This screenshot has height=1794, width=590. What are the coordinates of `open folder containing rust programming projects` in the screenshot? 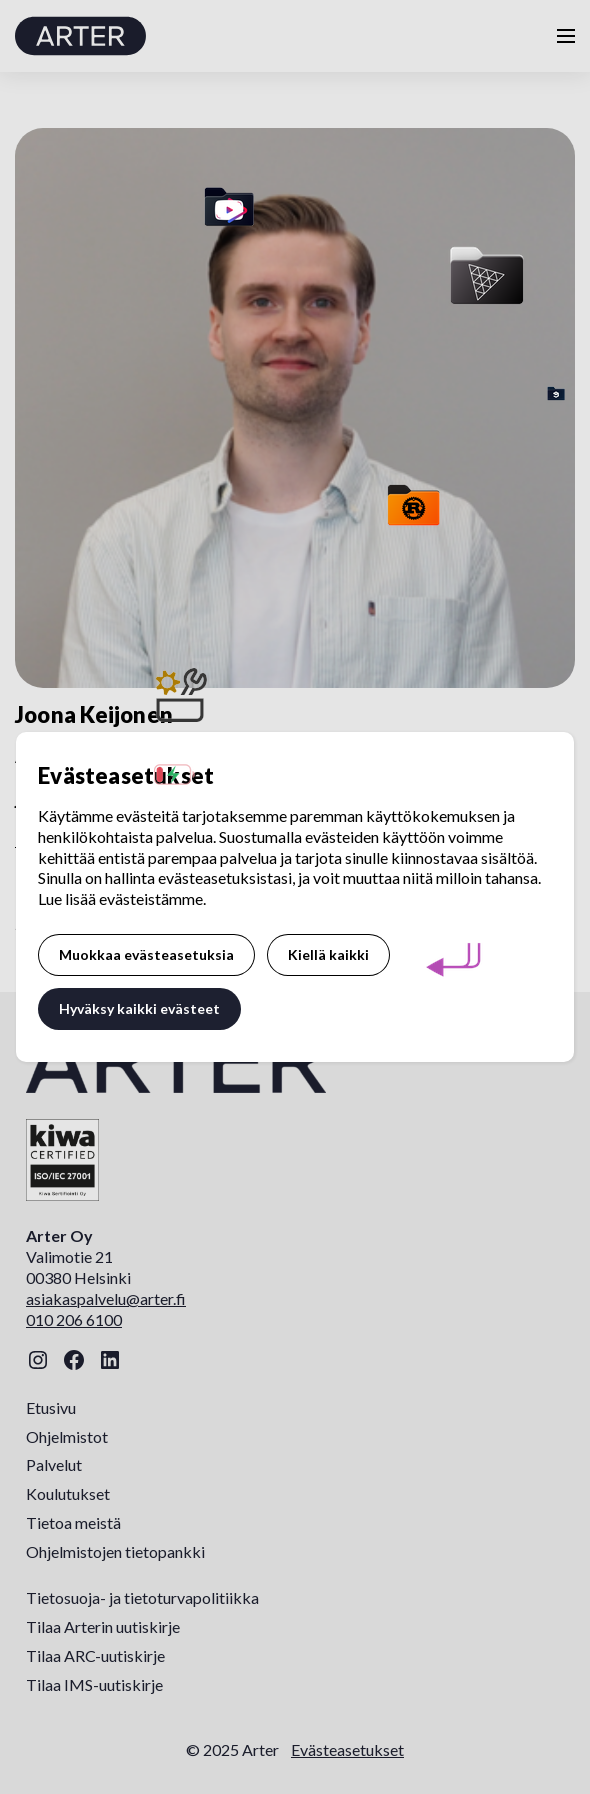 It's located at (413, 506).